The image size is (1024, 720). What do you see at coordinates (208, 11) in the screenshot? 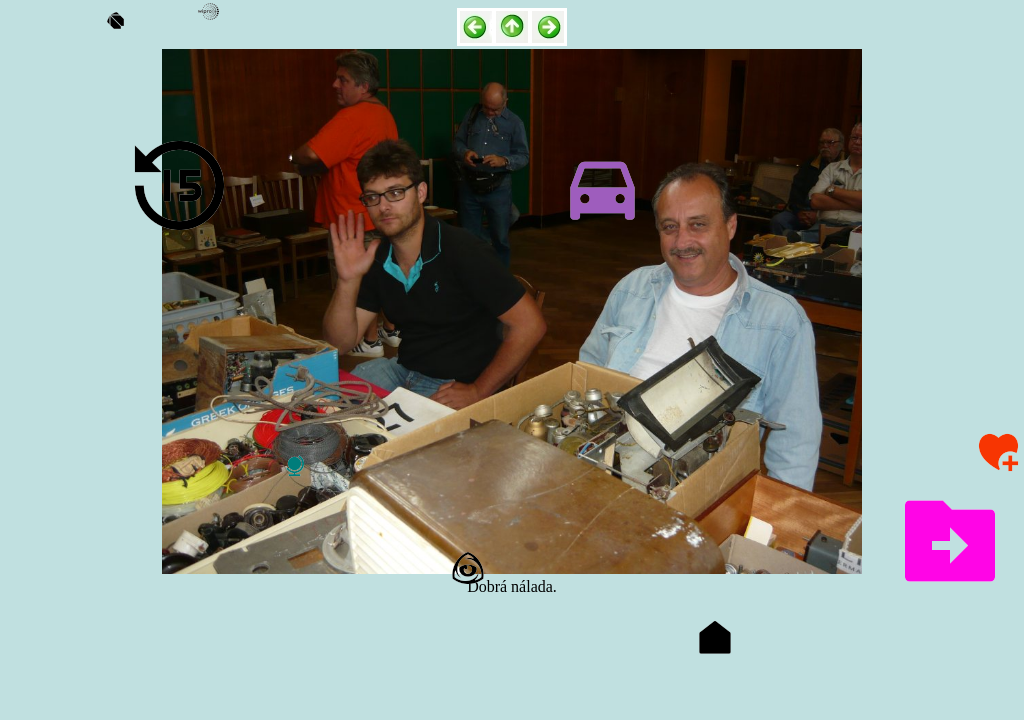
I see `visit the Wipro website or services` at bounding box center [208, 11].